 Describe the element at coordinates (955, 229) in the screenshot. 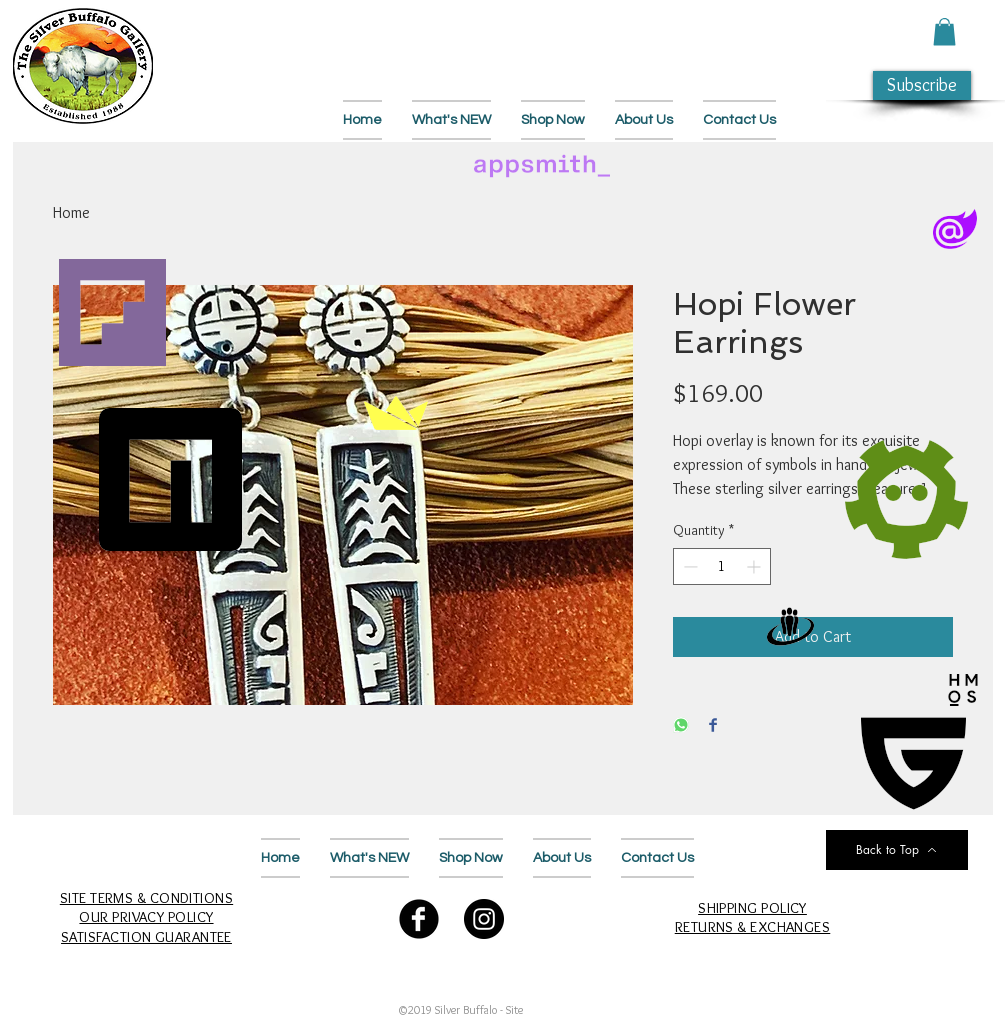

I see `Blazor framework logo` at that location.